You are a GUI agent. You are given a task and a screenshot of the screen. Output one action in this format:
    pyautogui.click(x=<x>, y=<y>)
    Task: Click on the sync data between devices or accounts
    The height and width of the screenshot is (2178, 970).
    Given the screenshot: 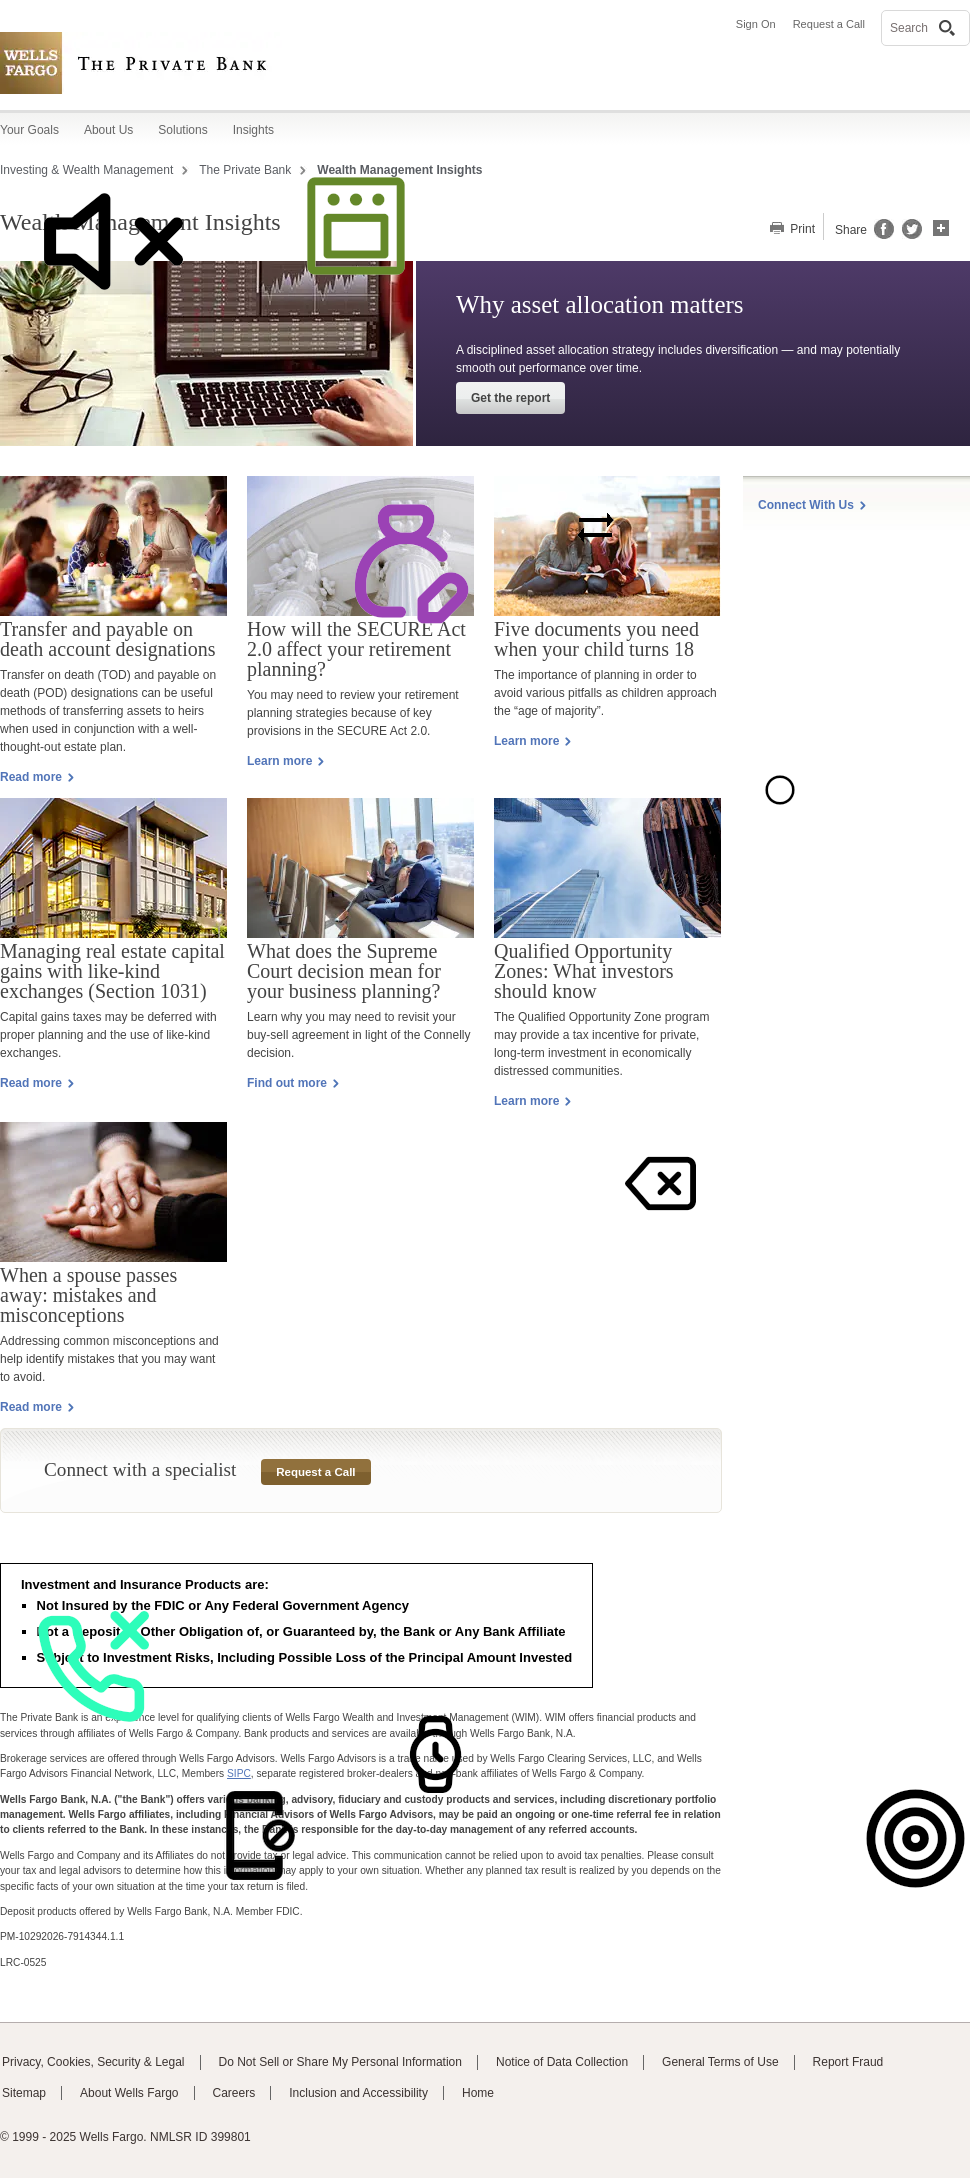 What is the action you would take?
    pyautogui.click(x=595, y=527)
    